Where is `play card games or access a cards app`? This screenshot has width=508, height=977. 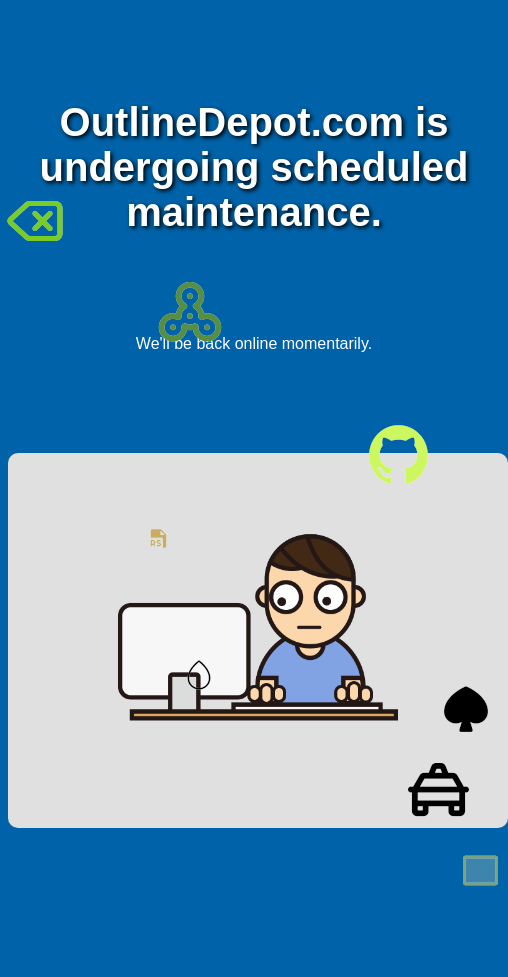 play card games or access a cards app is located at coordinates (466, 710).